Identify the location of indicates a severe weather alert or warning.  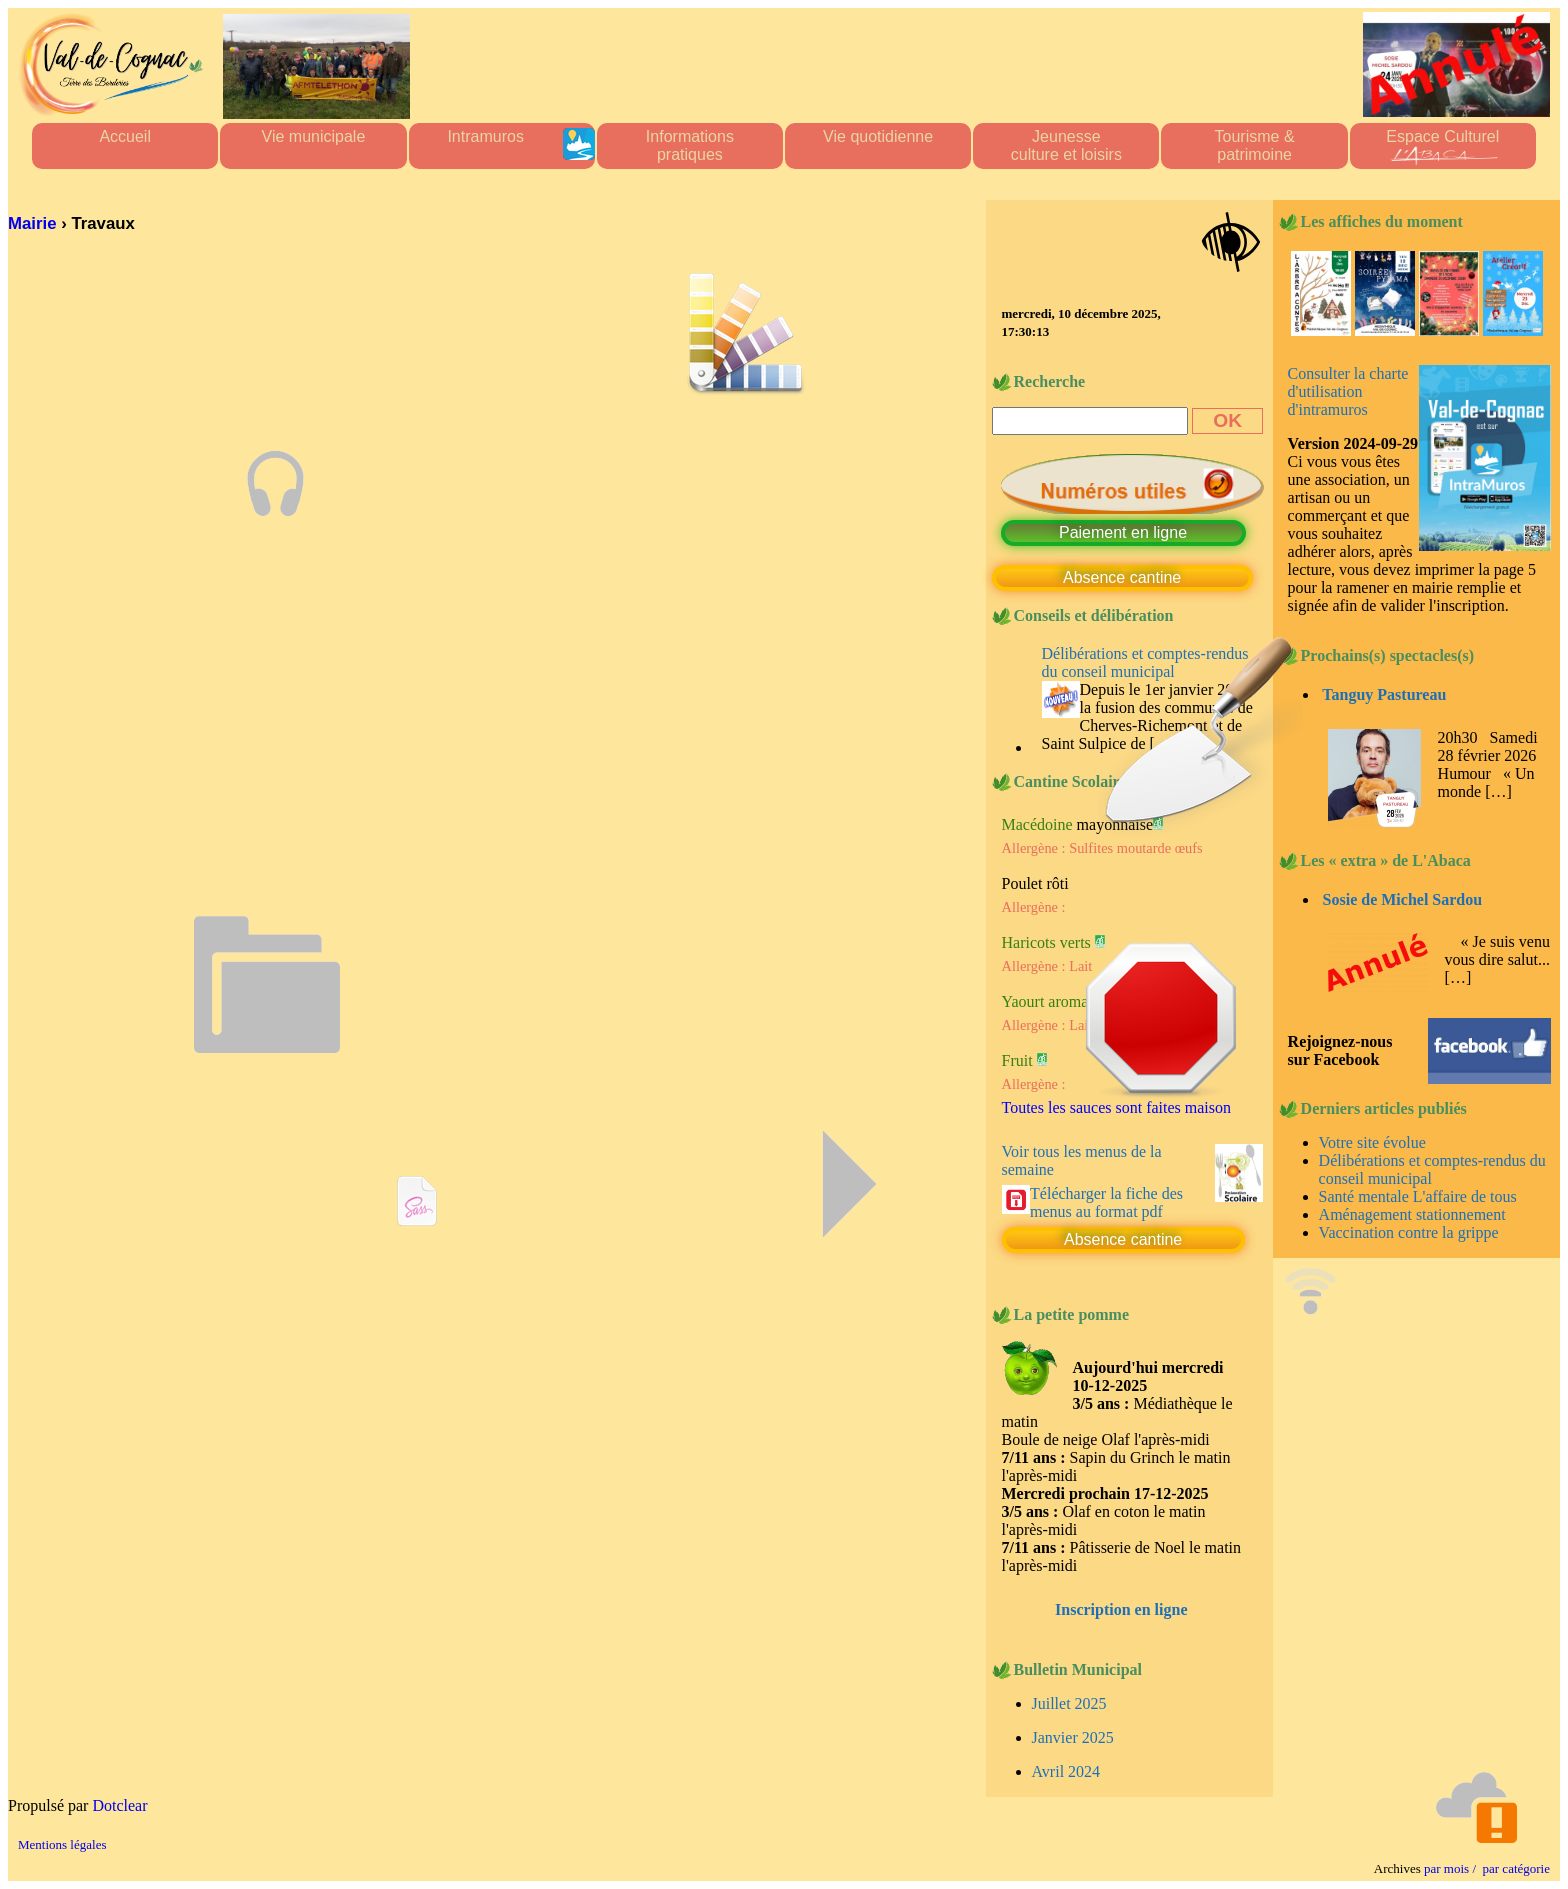
(1476, 1802).